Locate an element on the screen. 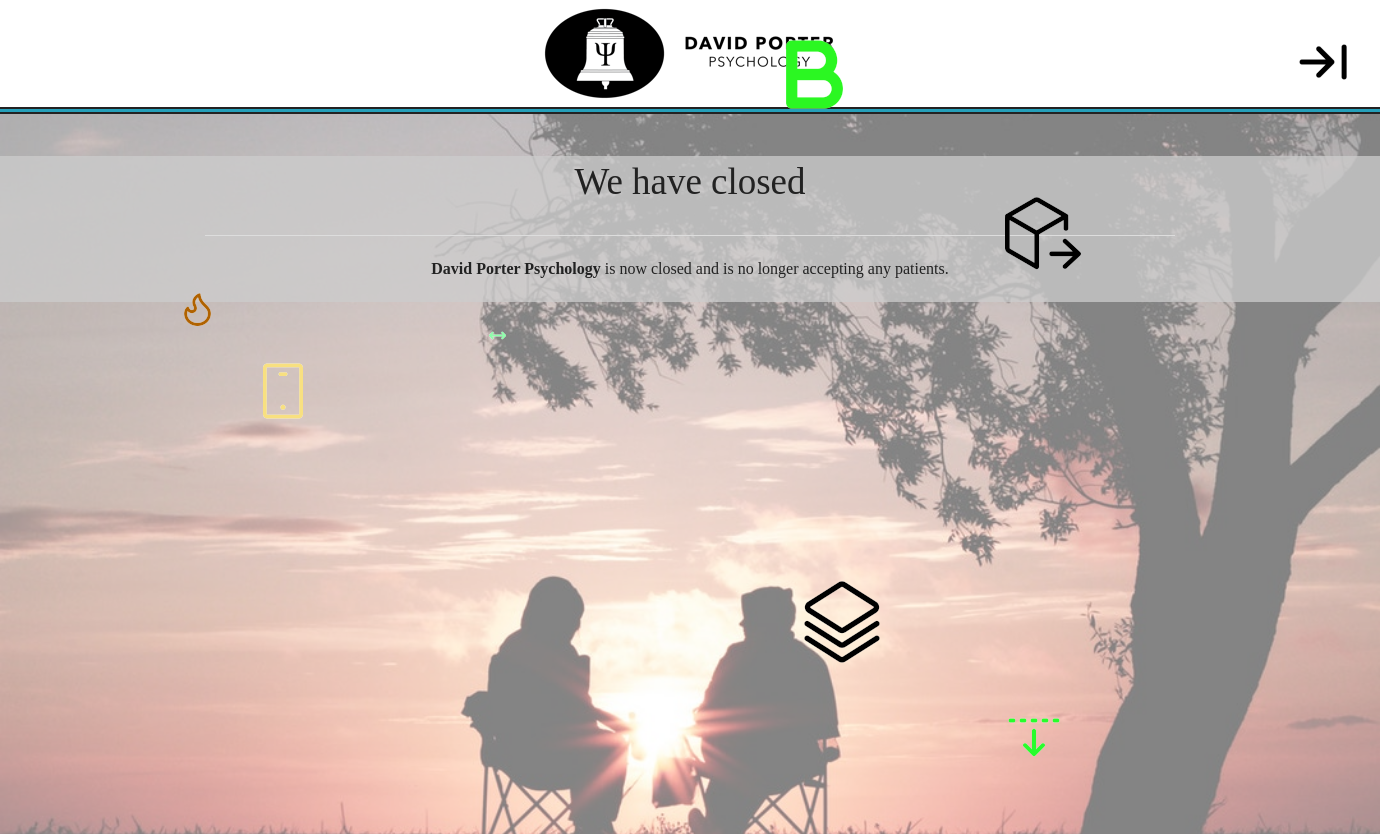 The height and width of the screenshot is (834, 1380). view packages that depend on this project is located at coordinates (1043, 234).